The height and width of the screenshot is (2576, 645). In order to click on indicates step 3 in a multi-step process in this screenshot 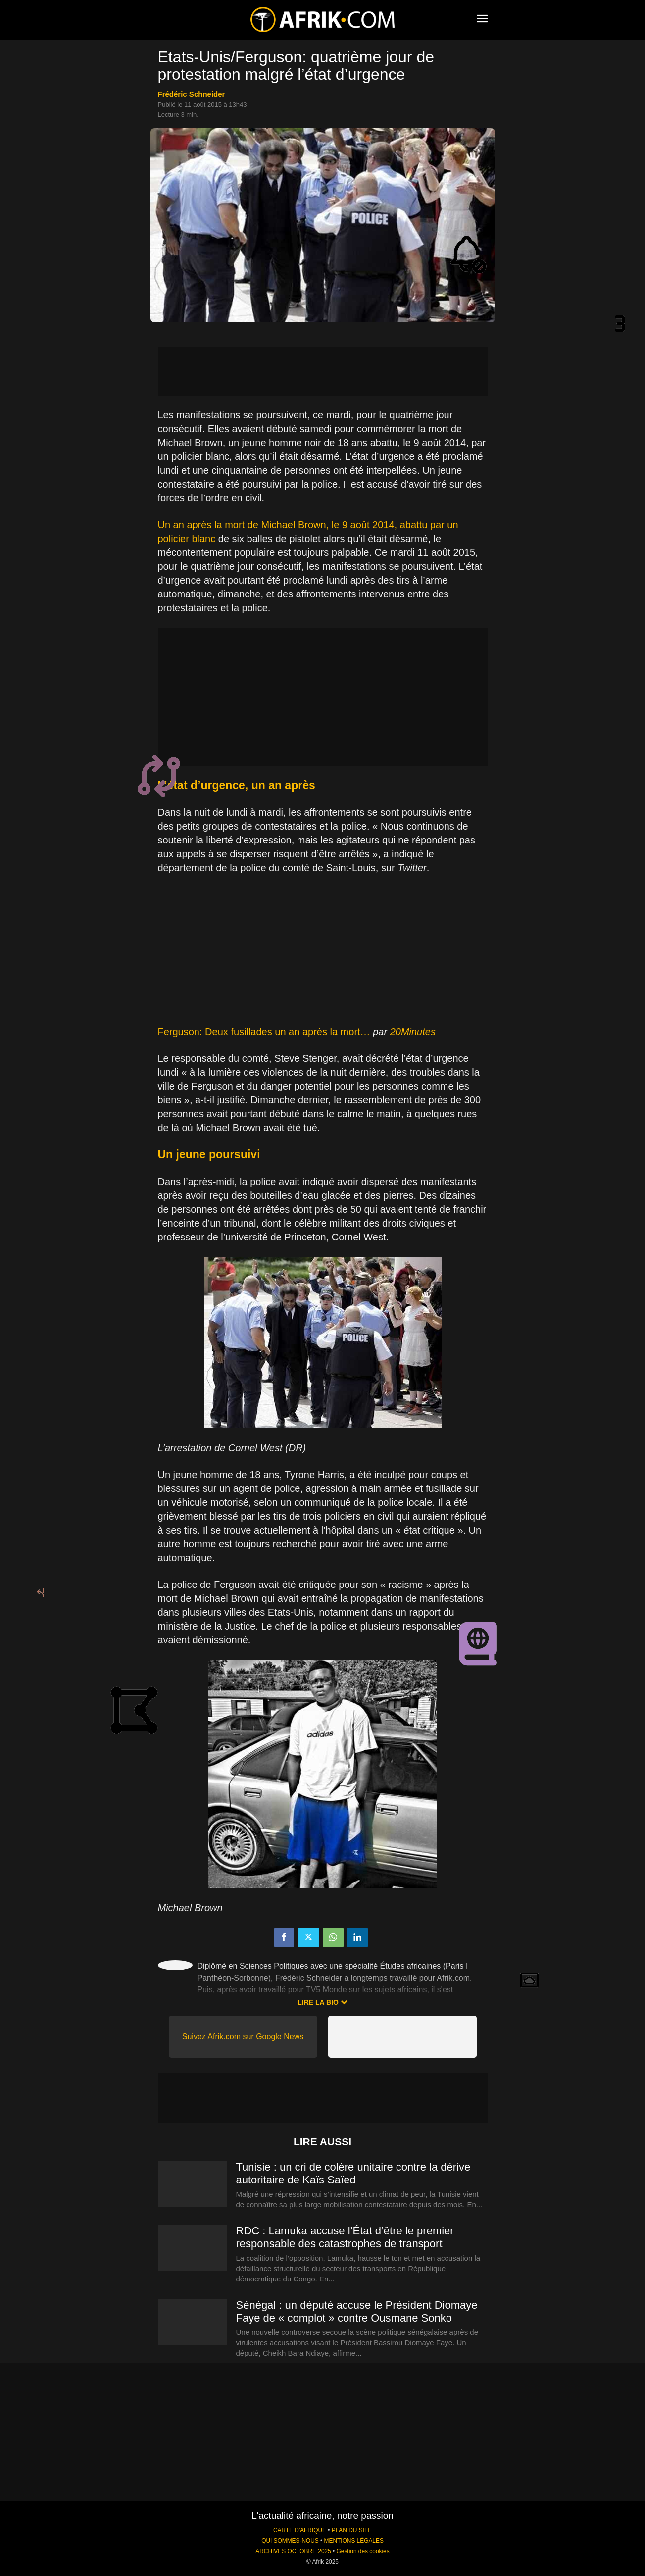, I will do `click(620, 323)`.